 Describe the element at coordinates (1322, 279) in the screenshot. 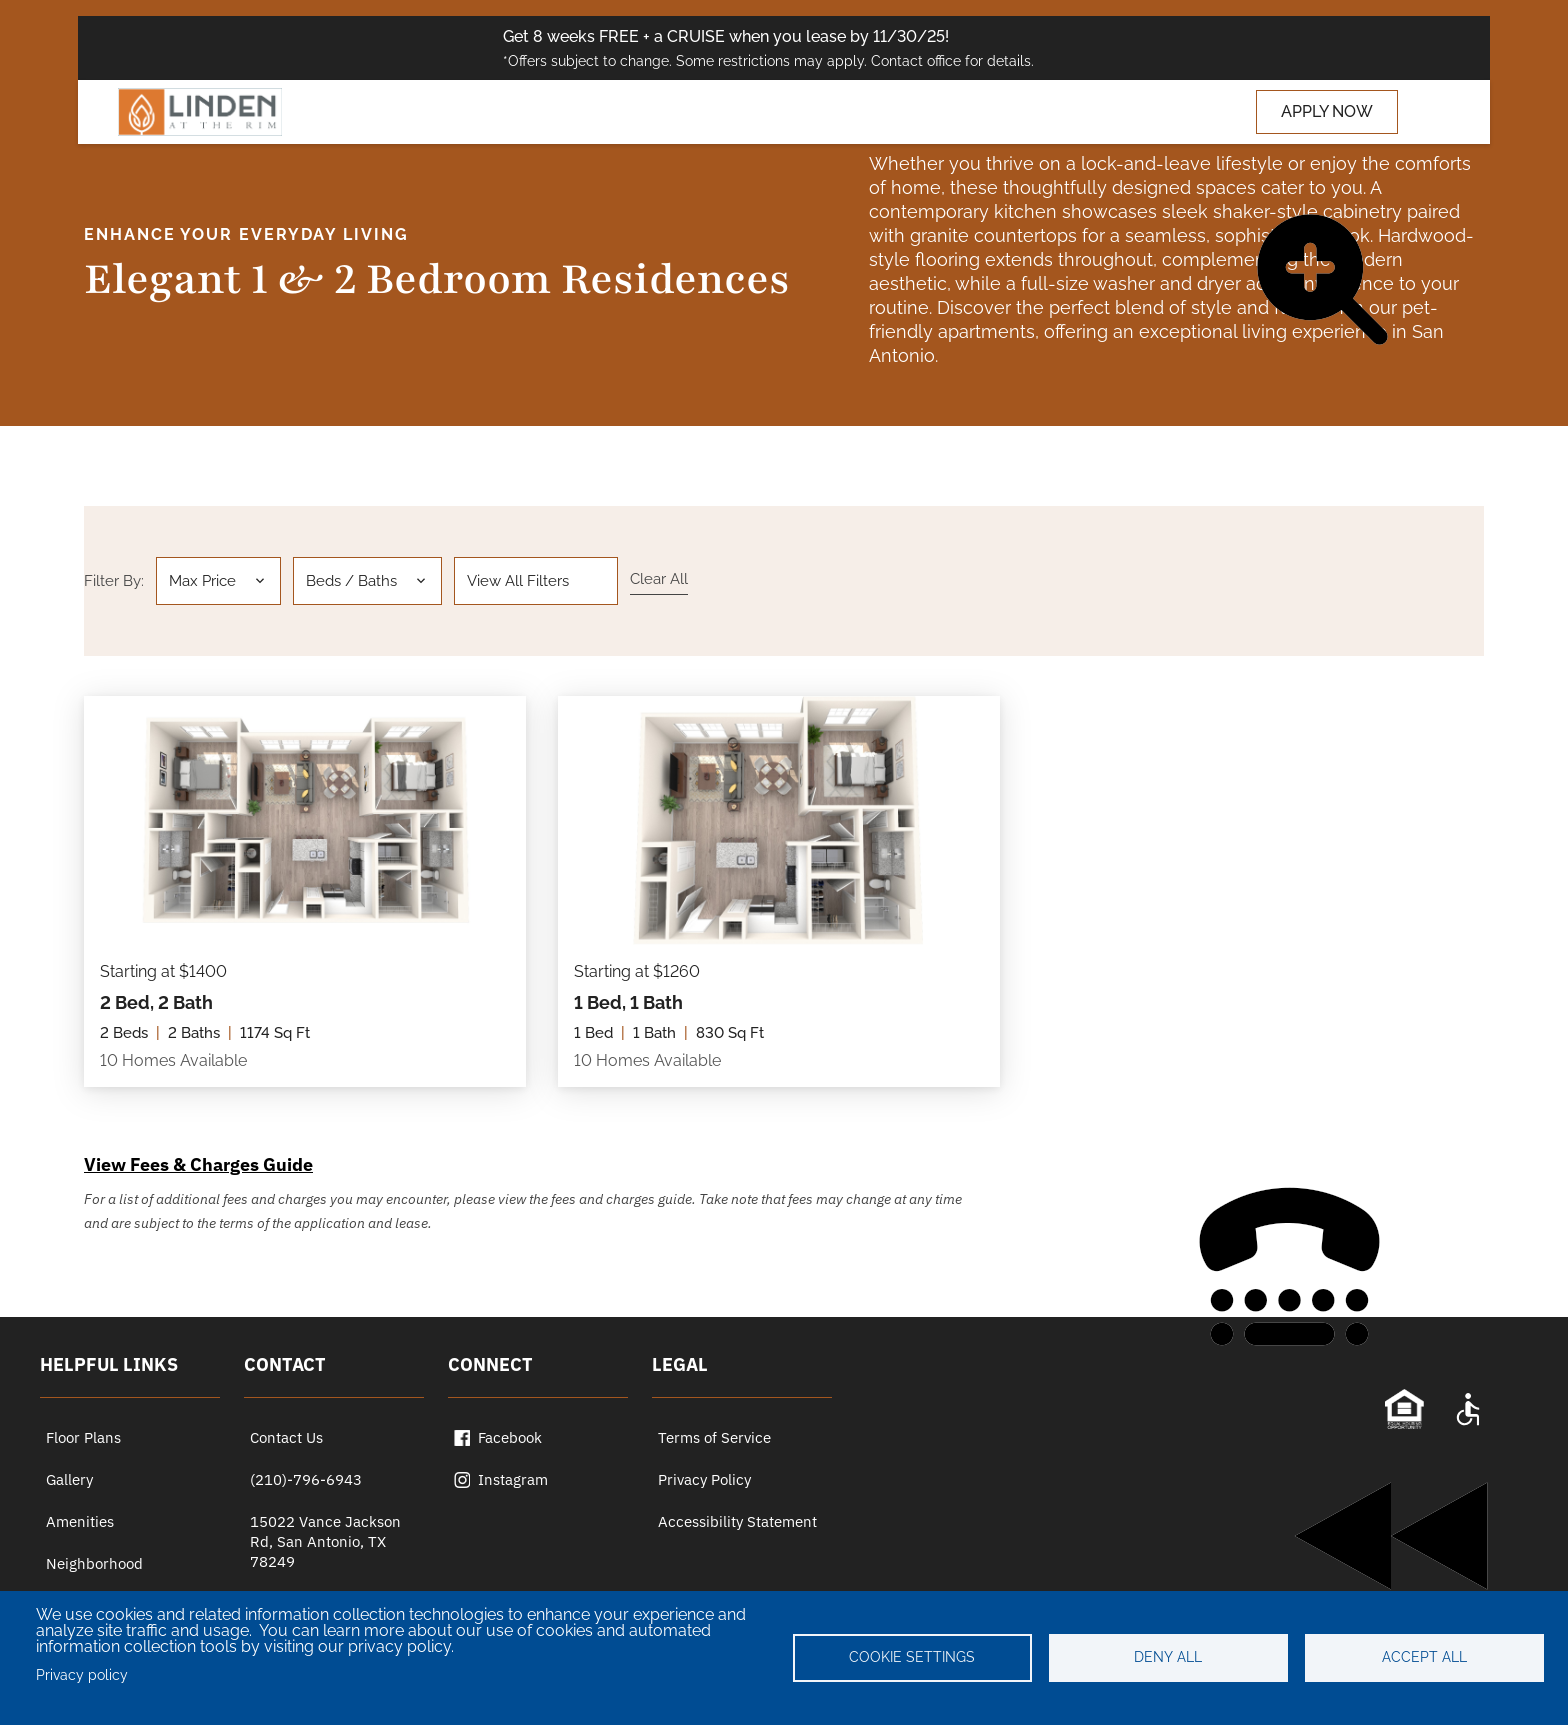

I see `zoom in on content` at that location.